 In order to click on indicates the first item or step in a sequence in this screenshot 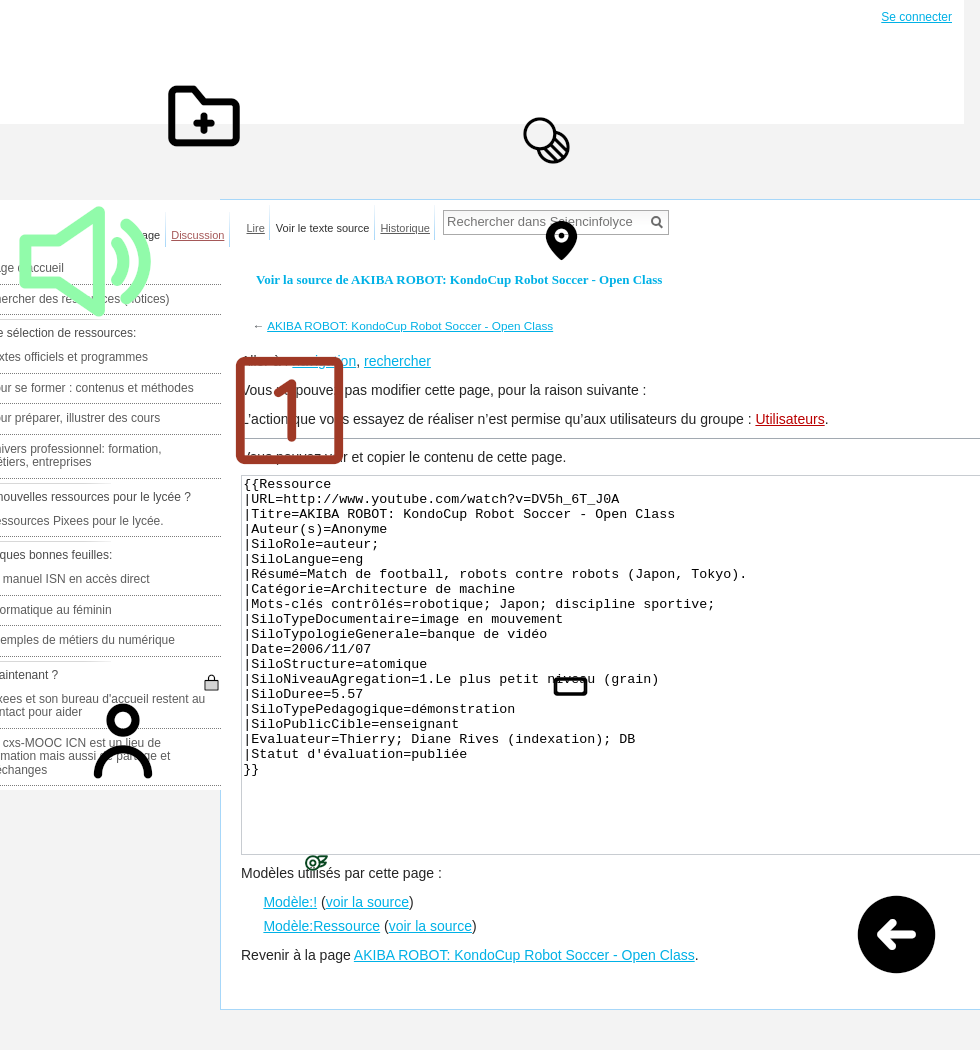, I will do `click(289, 410)`.